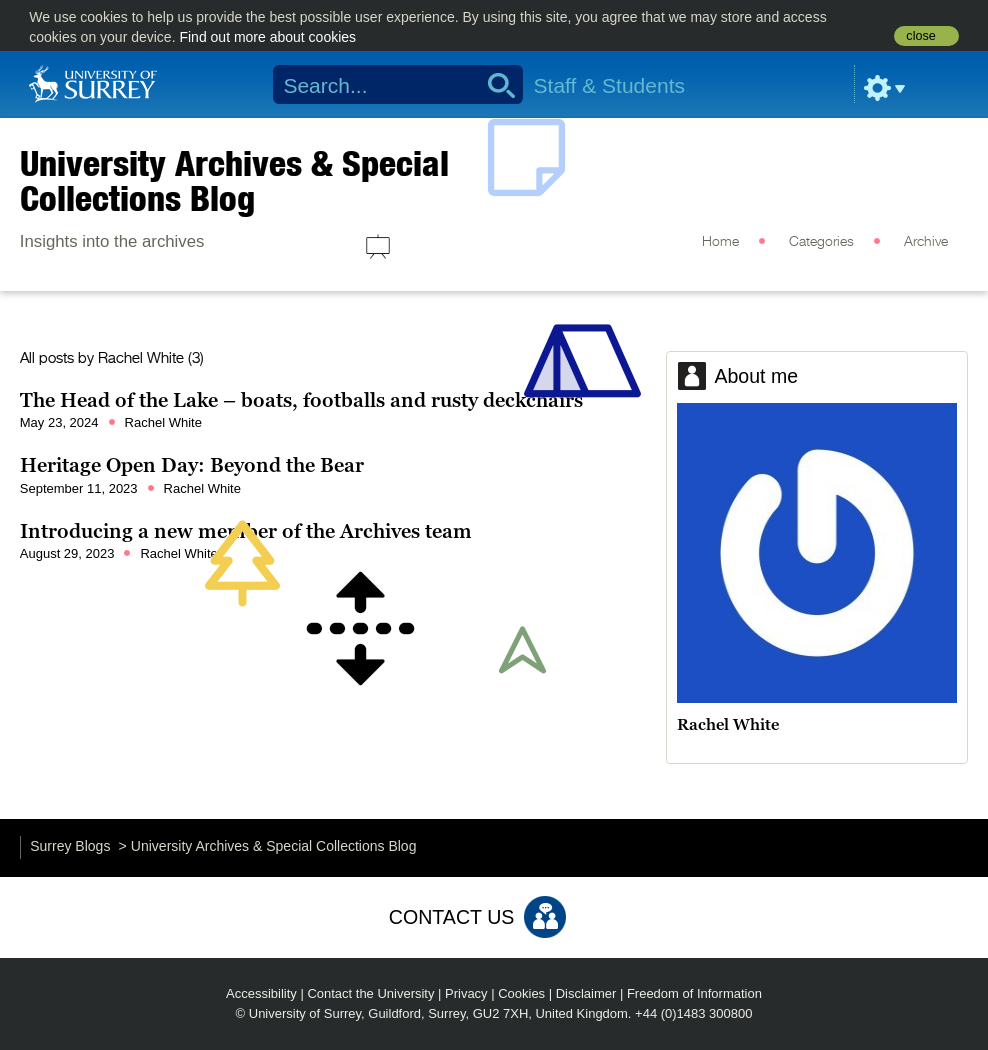 Image resolution: width=988 pixels, height=1050 pixels. Describe the element at coordinates (522, 652) in the screenshot. I see `access navigation or directions` at that location.